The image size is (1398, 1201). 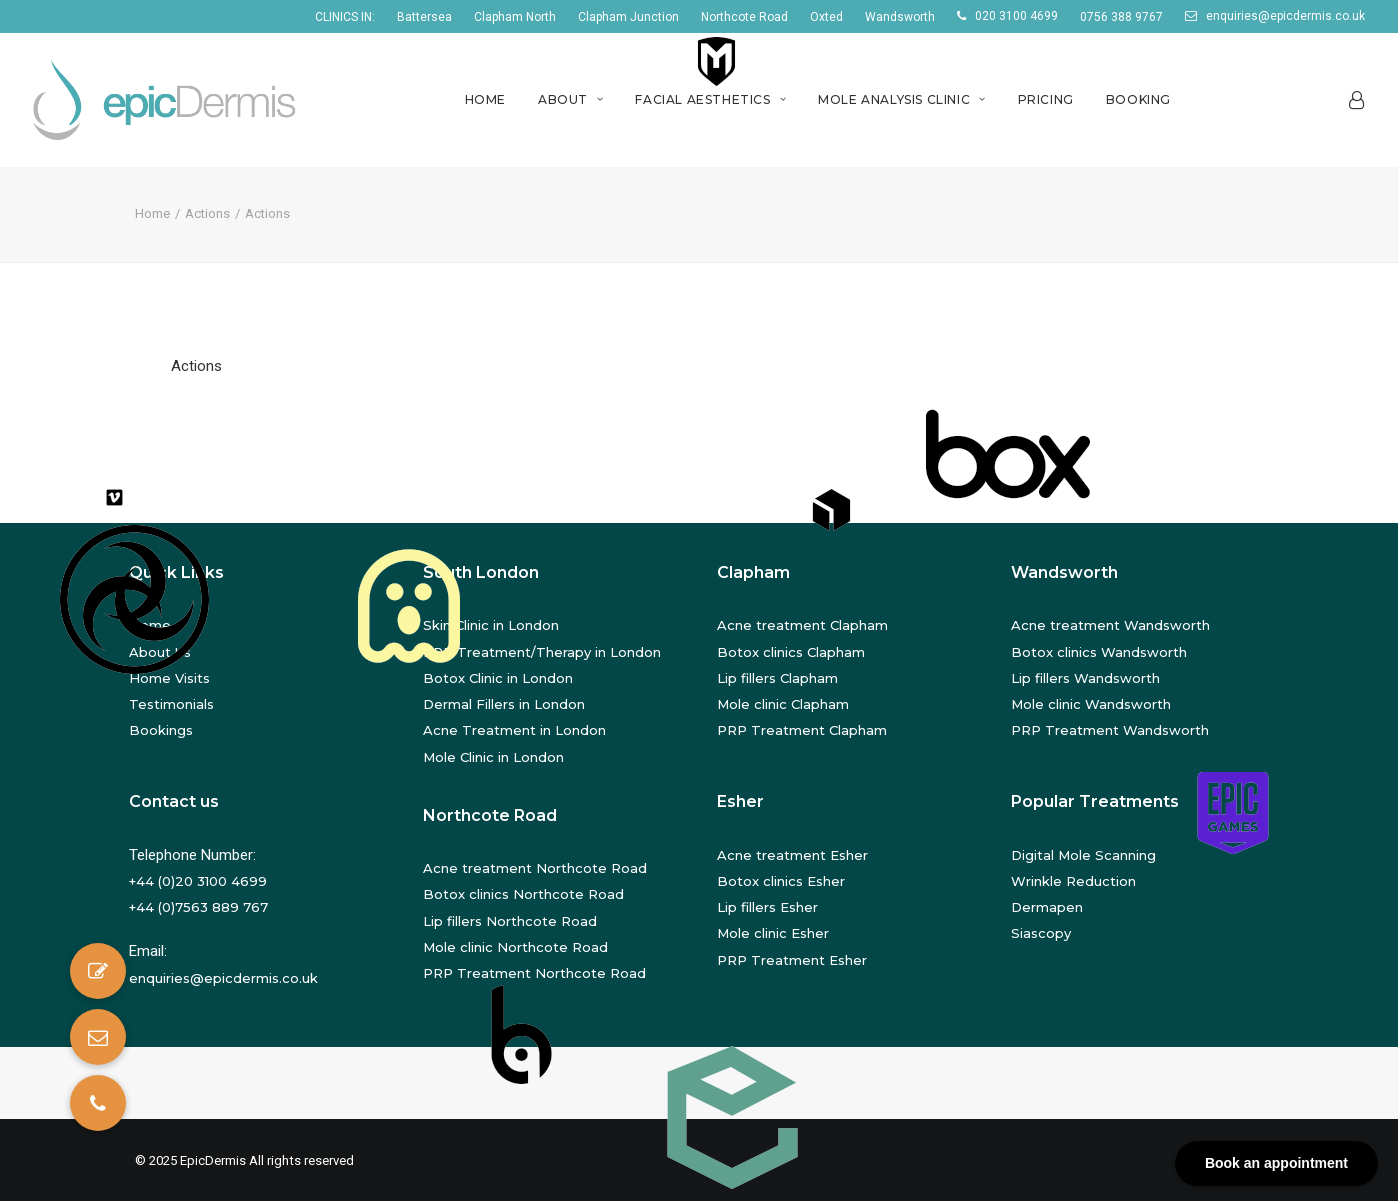 What do you see at coordinates (114, 497) in the screenshot?
I see `open vimeo app` at bounding box center [114, 497].